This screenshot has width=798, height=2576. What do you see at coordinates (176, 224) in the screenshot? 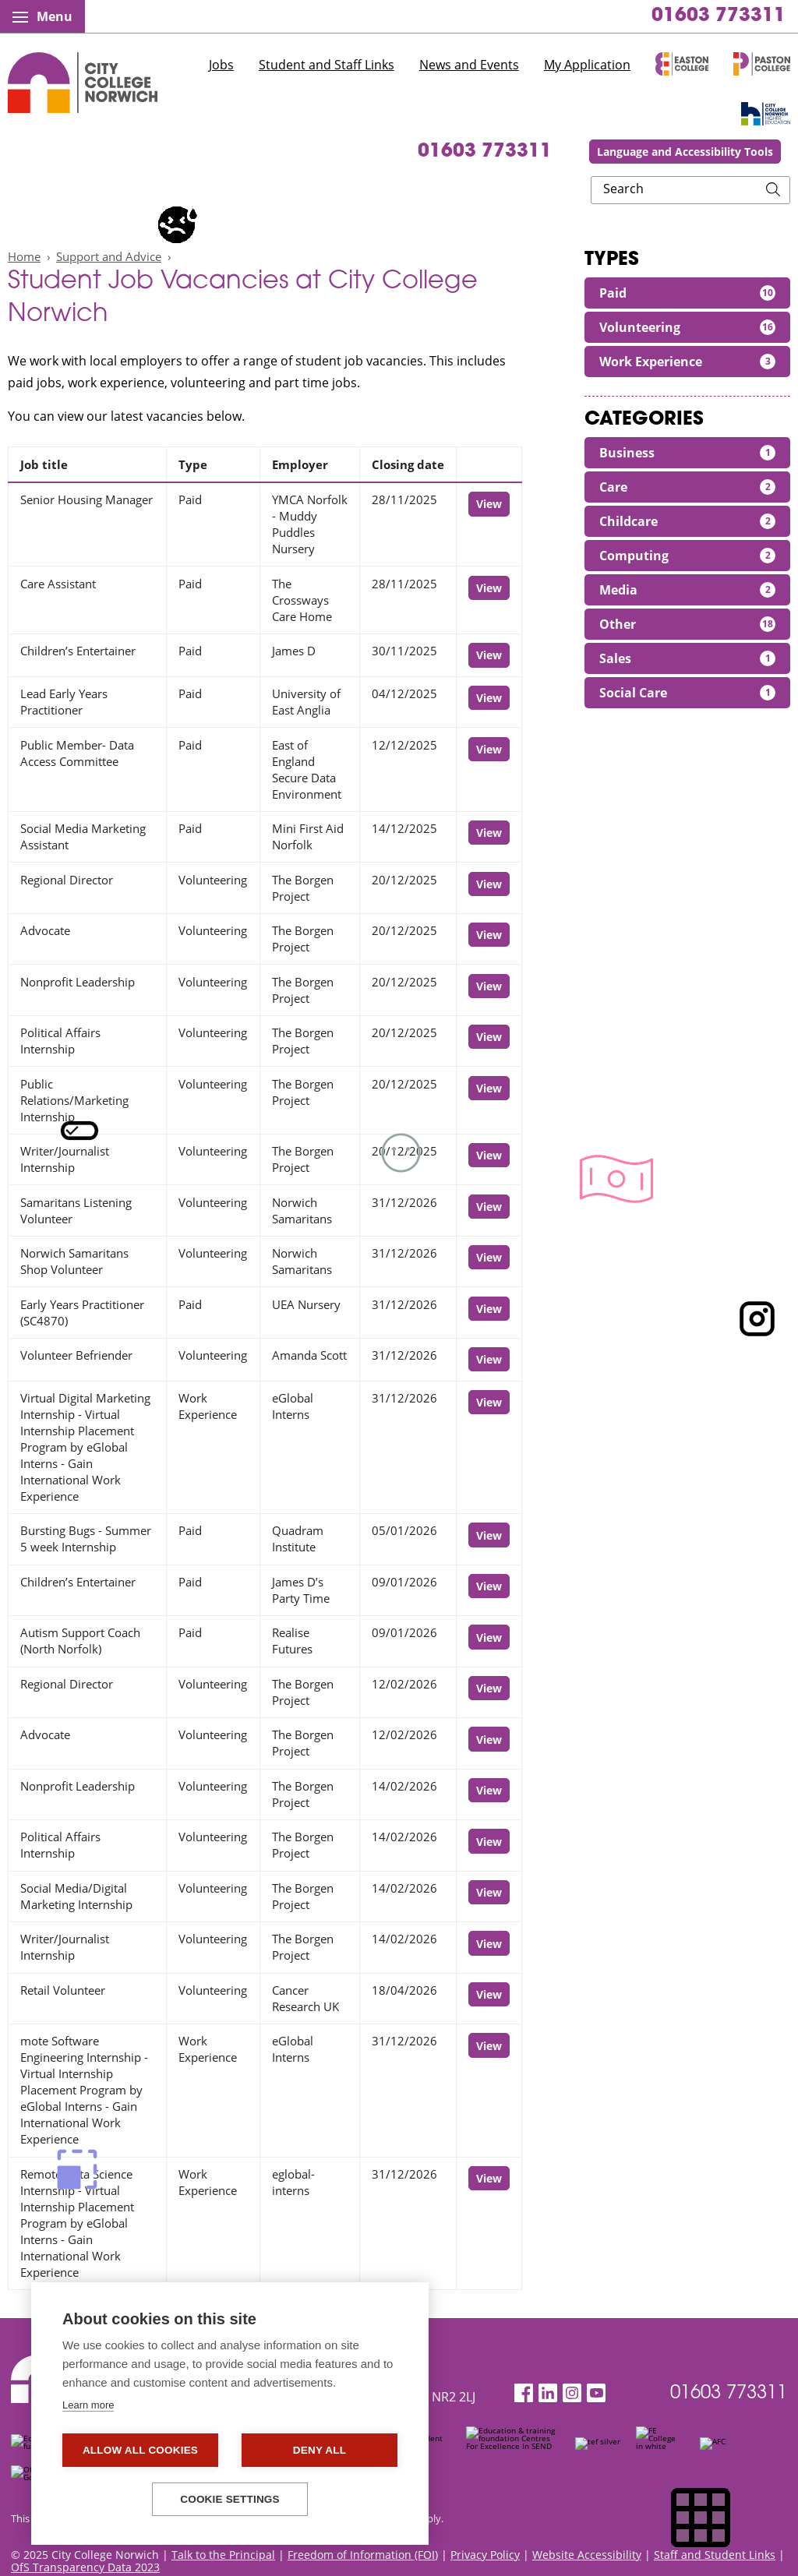
I see `report feeling unwell or sick` at bounding box center [176, 224].